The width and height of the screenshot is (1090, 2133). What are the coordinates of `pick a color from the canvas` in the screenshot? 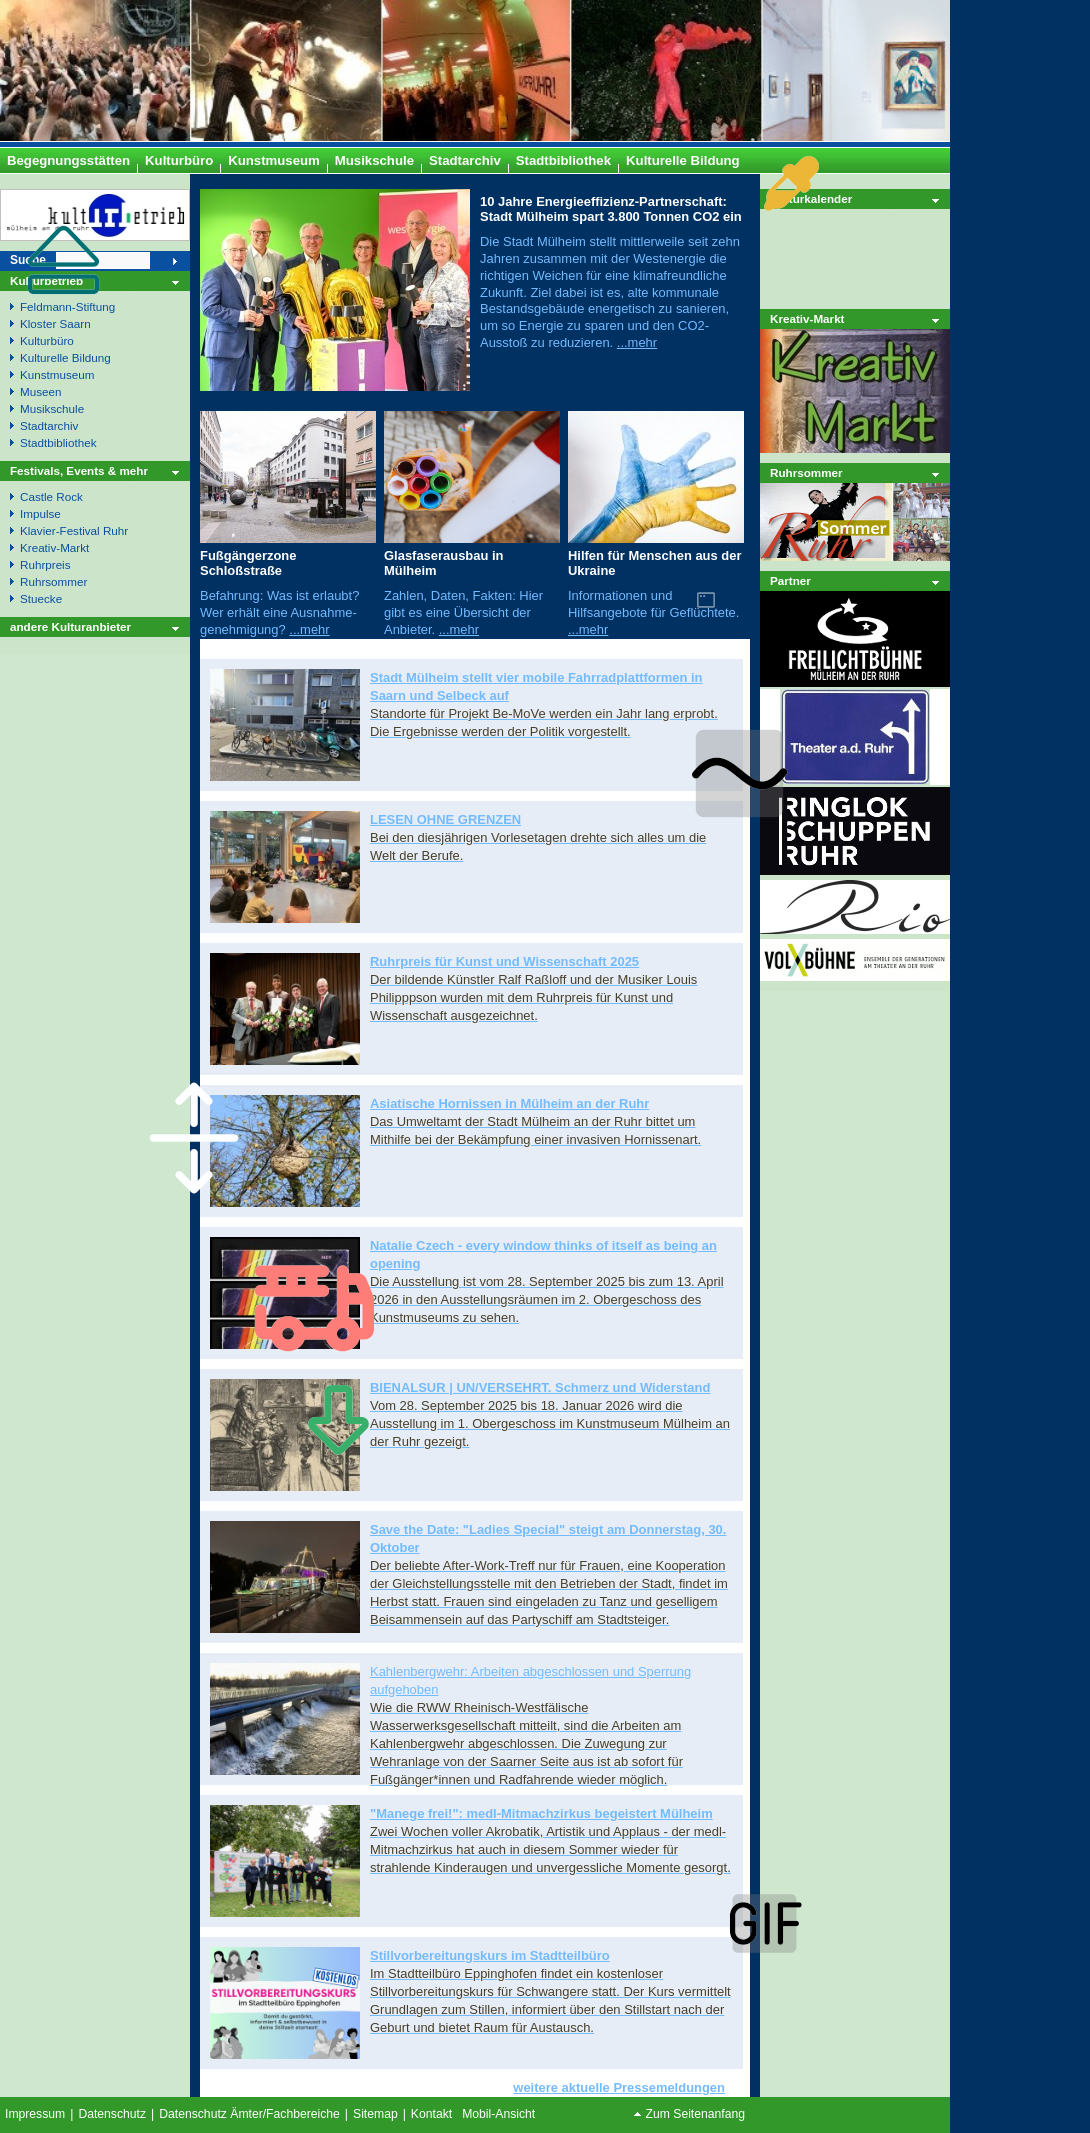 It's located at (791, 183).